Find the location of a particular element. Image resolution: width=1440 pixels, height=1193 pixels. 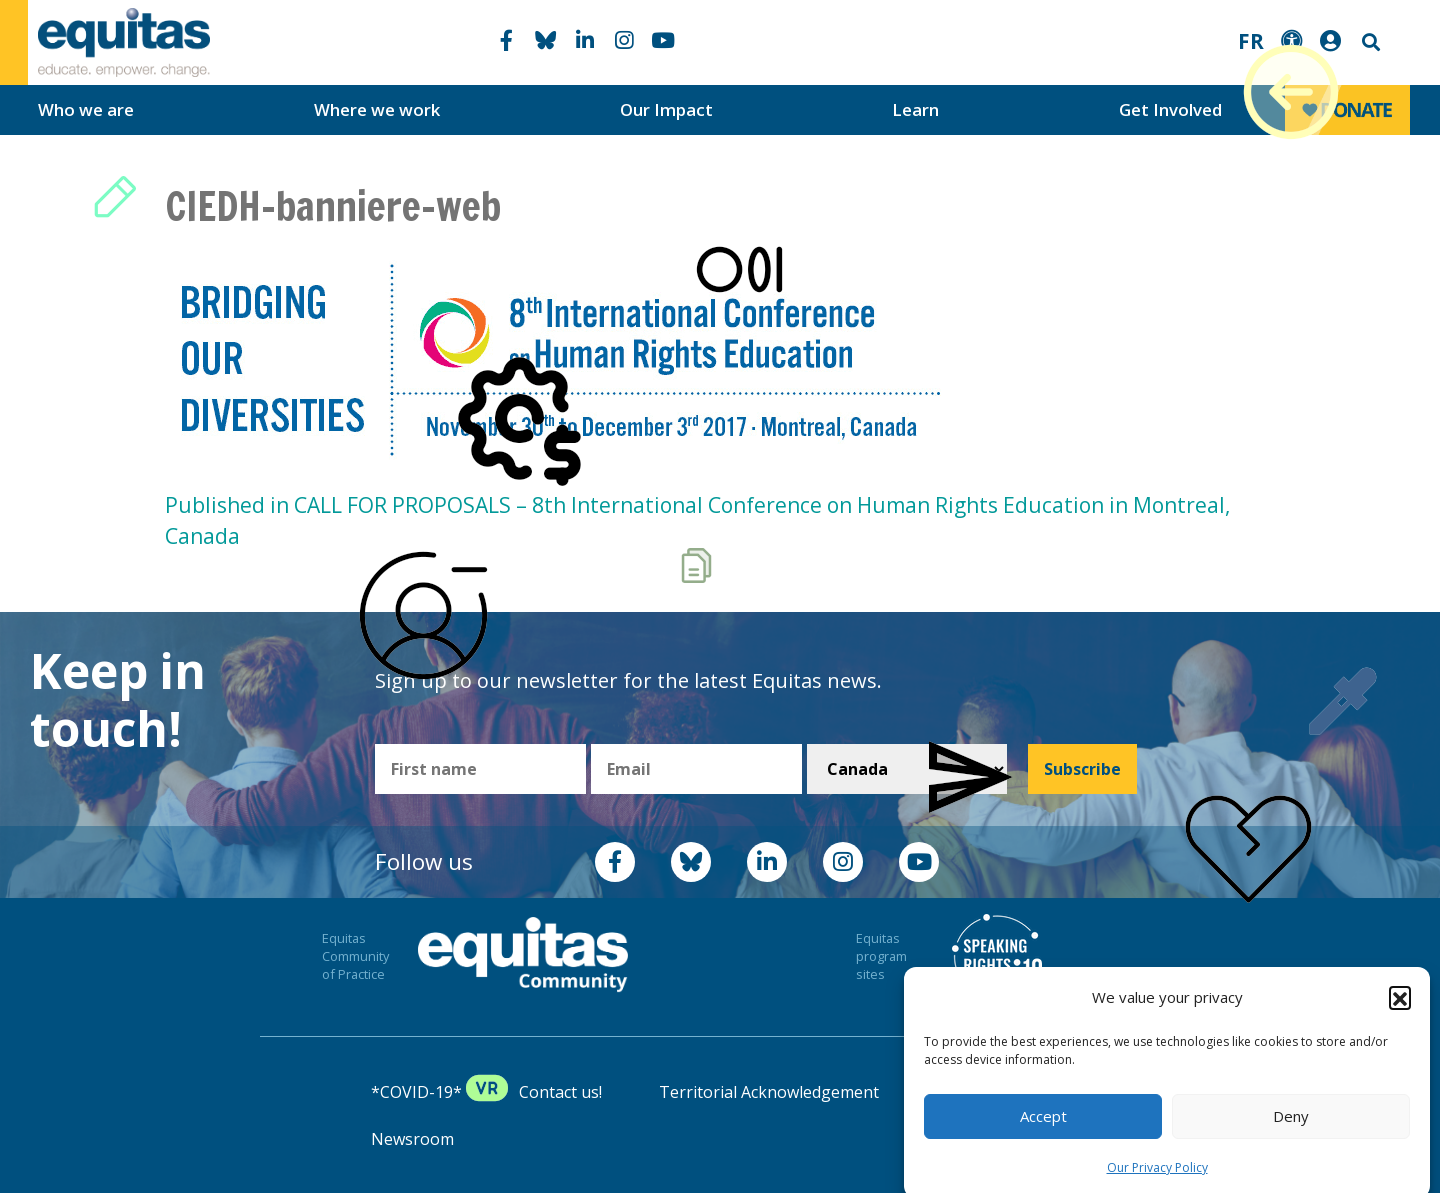

access payment or billing settings is located at coordinates (519, 418).